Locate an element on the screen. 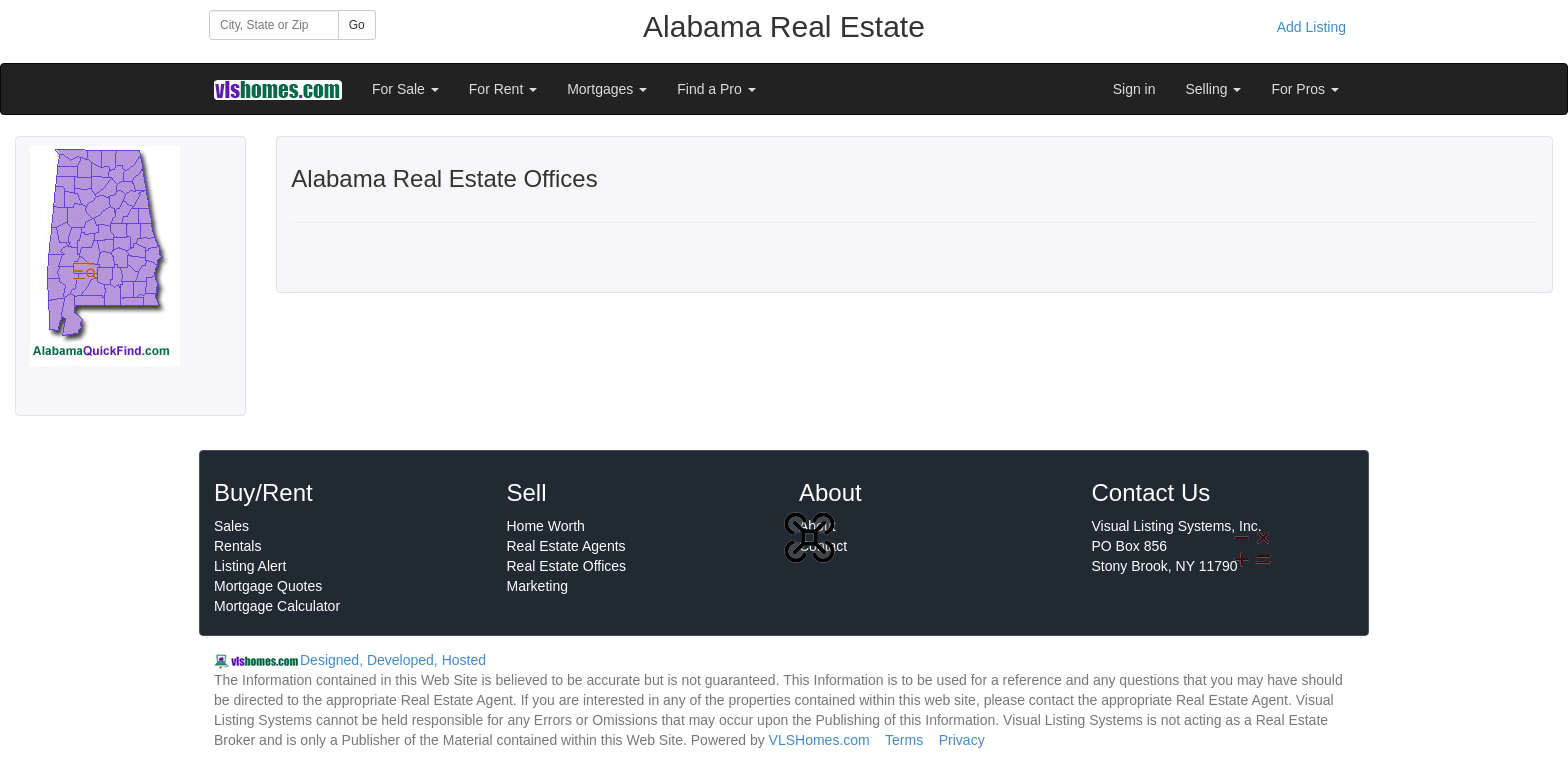 Image resolution: width=1568 pixels, height=760 pixels. access drone controls is located at coordinates (809, 537).